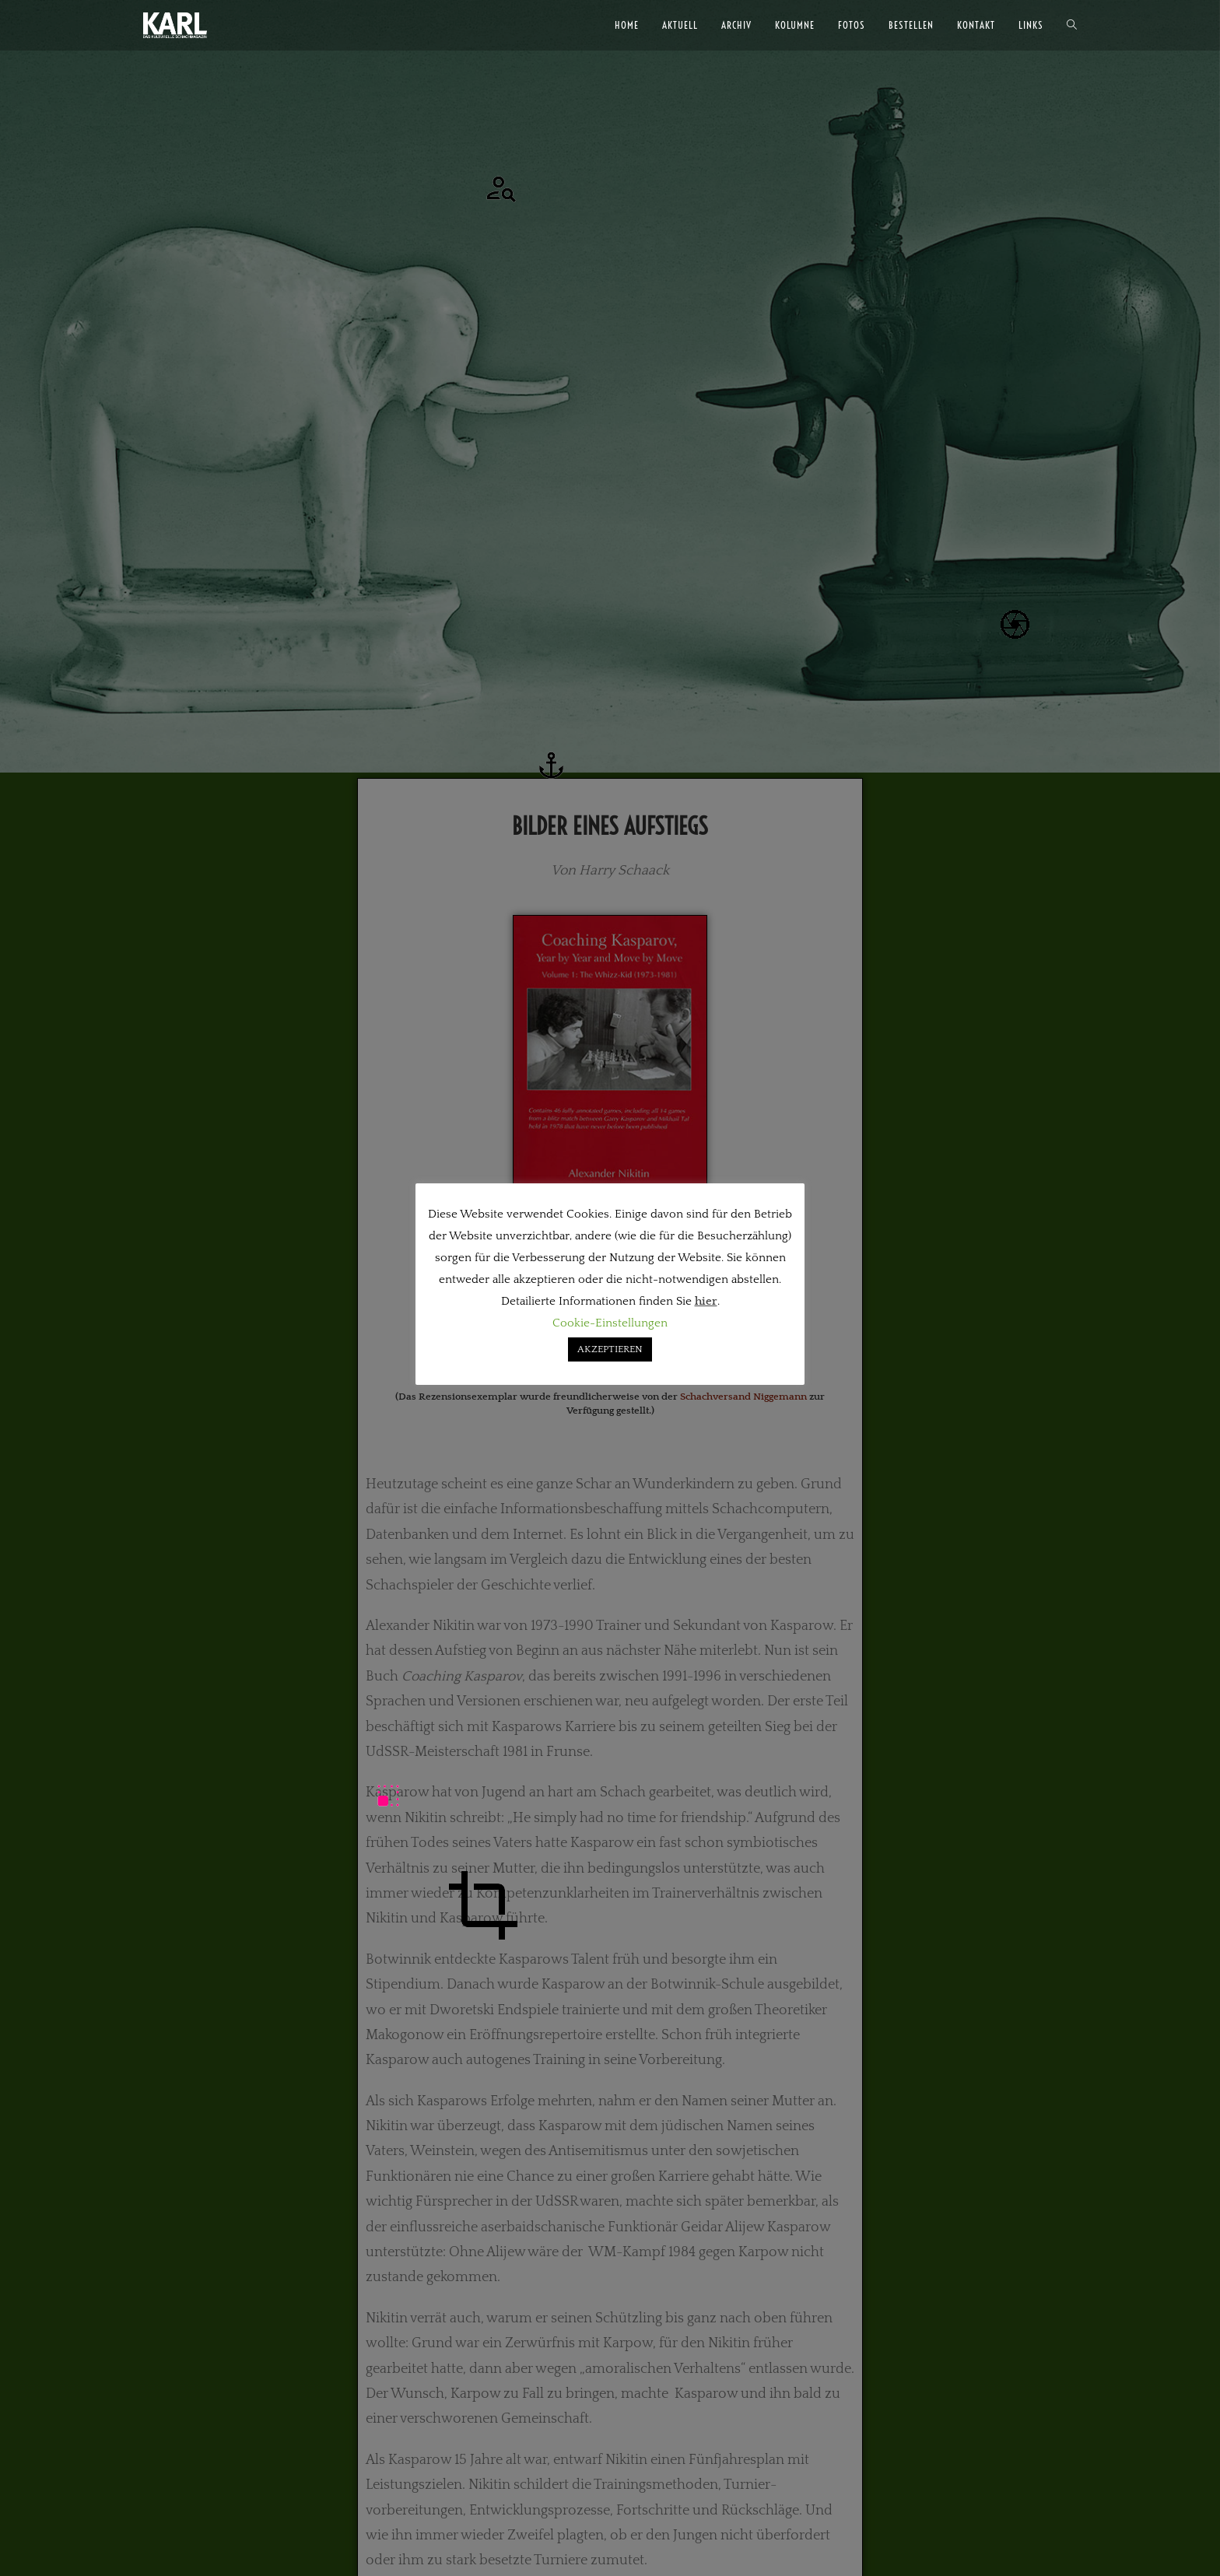  I want to click on crop an image, so click(483, 1905).